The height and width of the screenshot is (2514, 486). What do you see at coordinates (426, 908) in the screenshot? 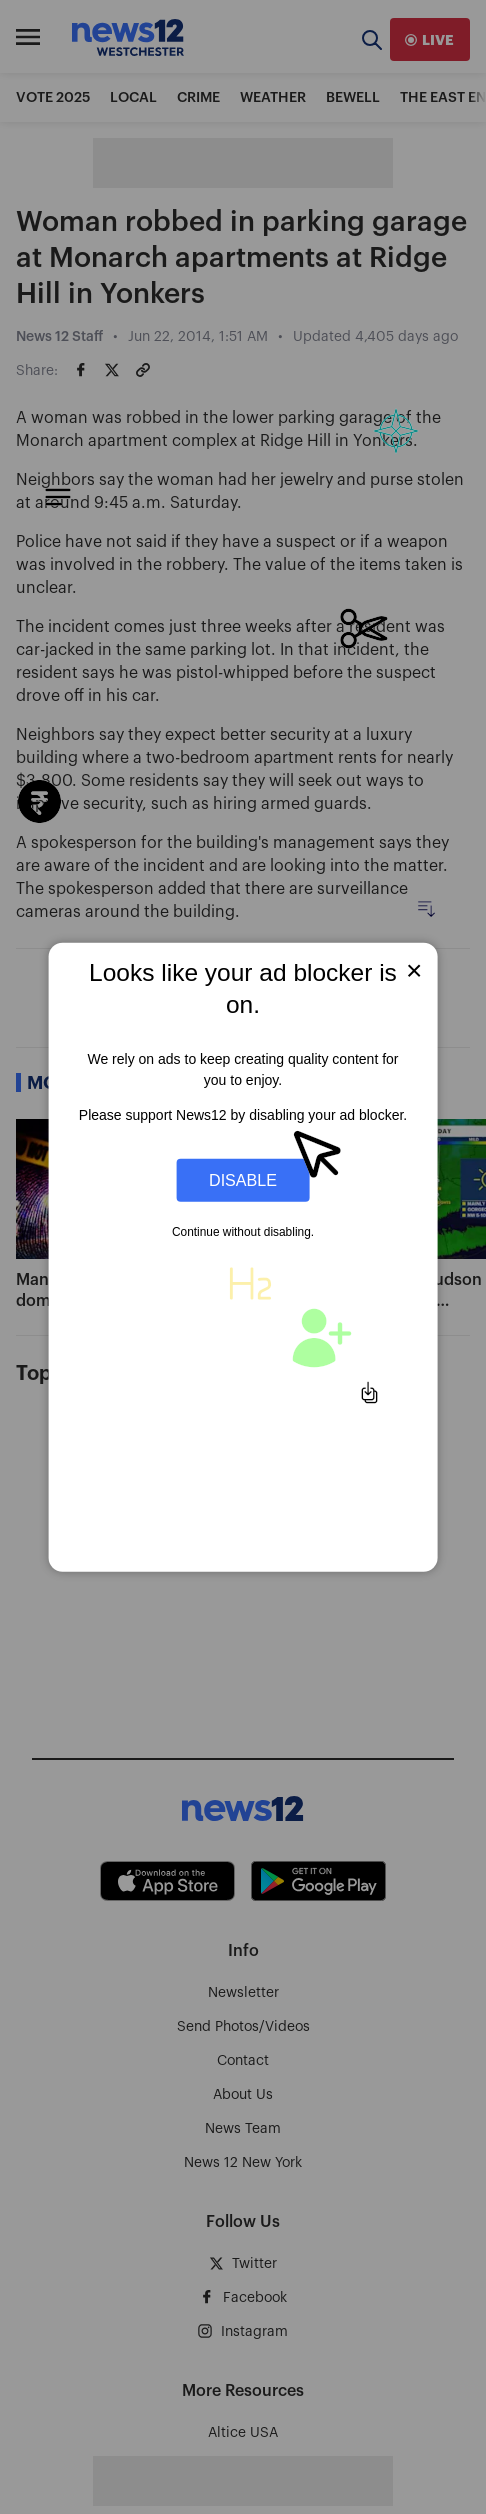
I see `sort list in descending order` at bounding box center [426, 908].